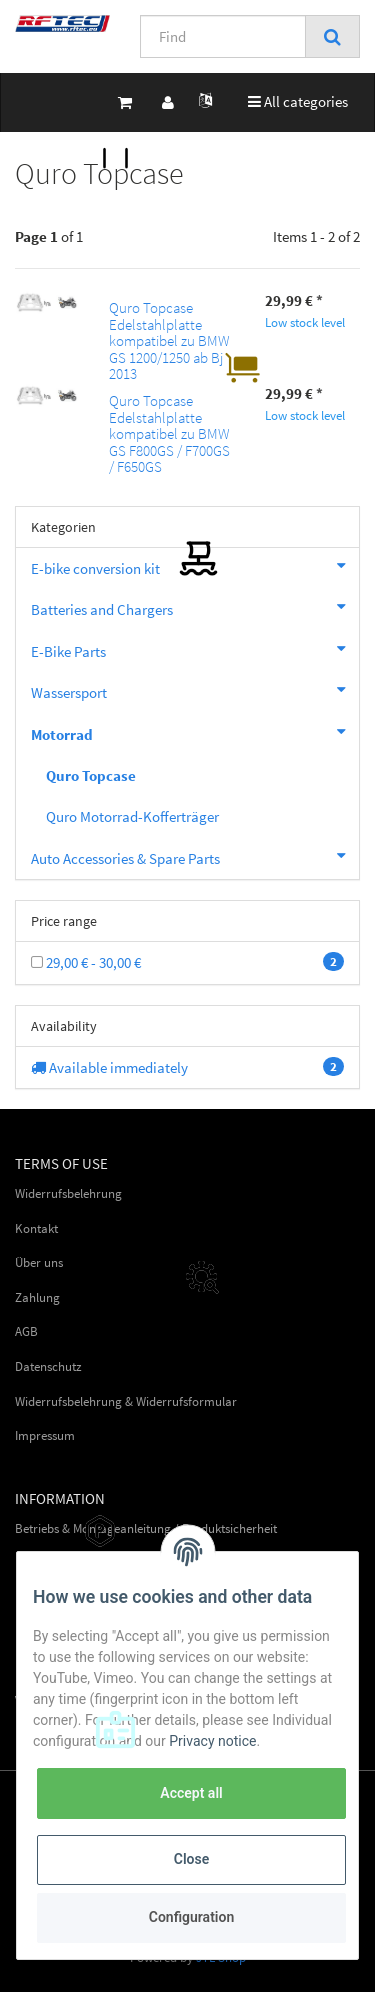 The width and height of the screenshot is (375, 1992). Describe the element at coordinates (115, 1730) in the screenshot. I see `view your profile or identification` at that location.